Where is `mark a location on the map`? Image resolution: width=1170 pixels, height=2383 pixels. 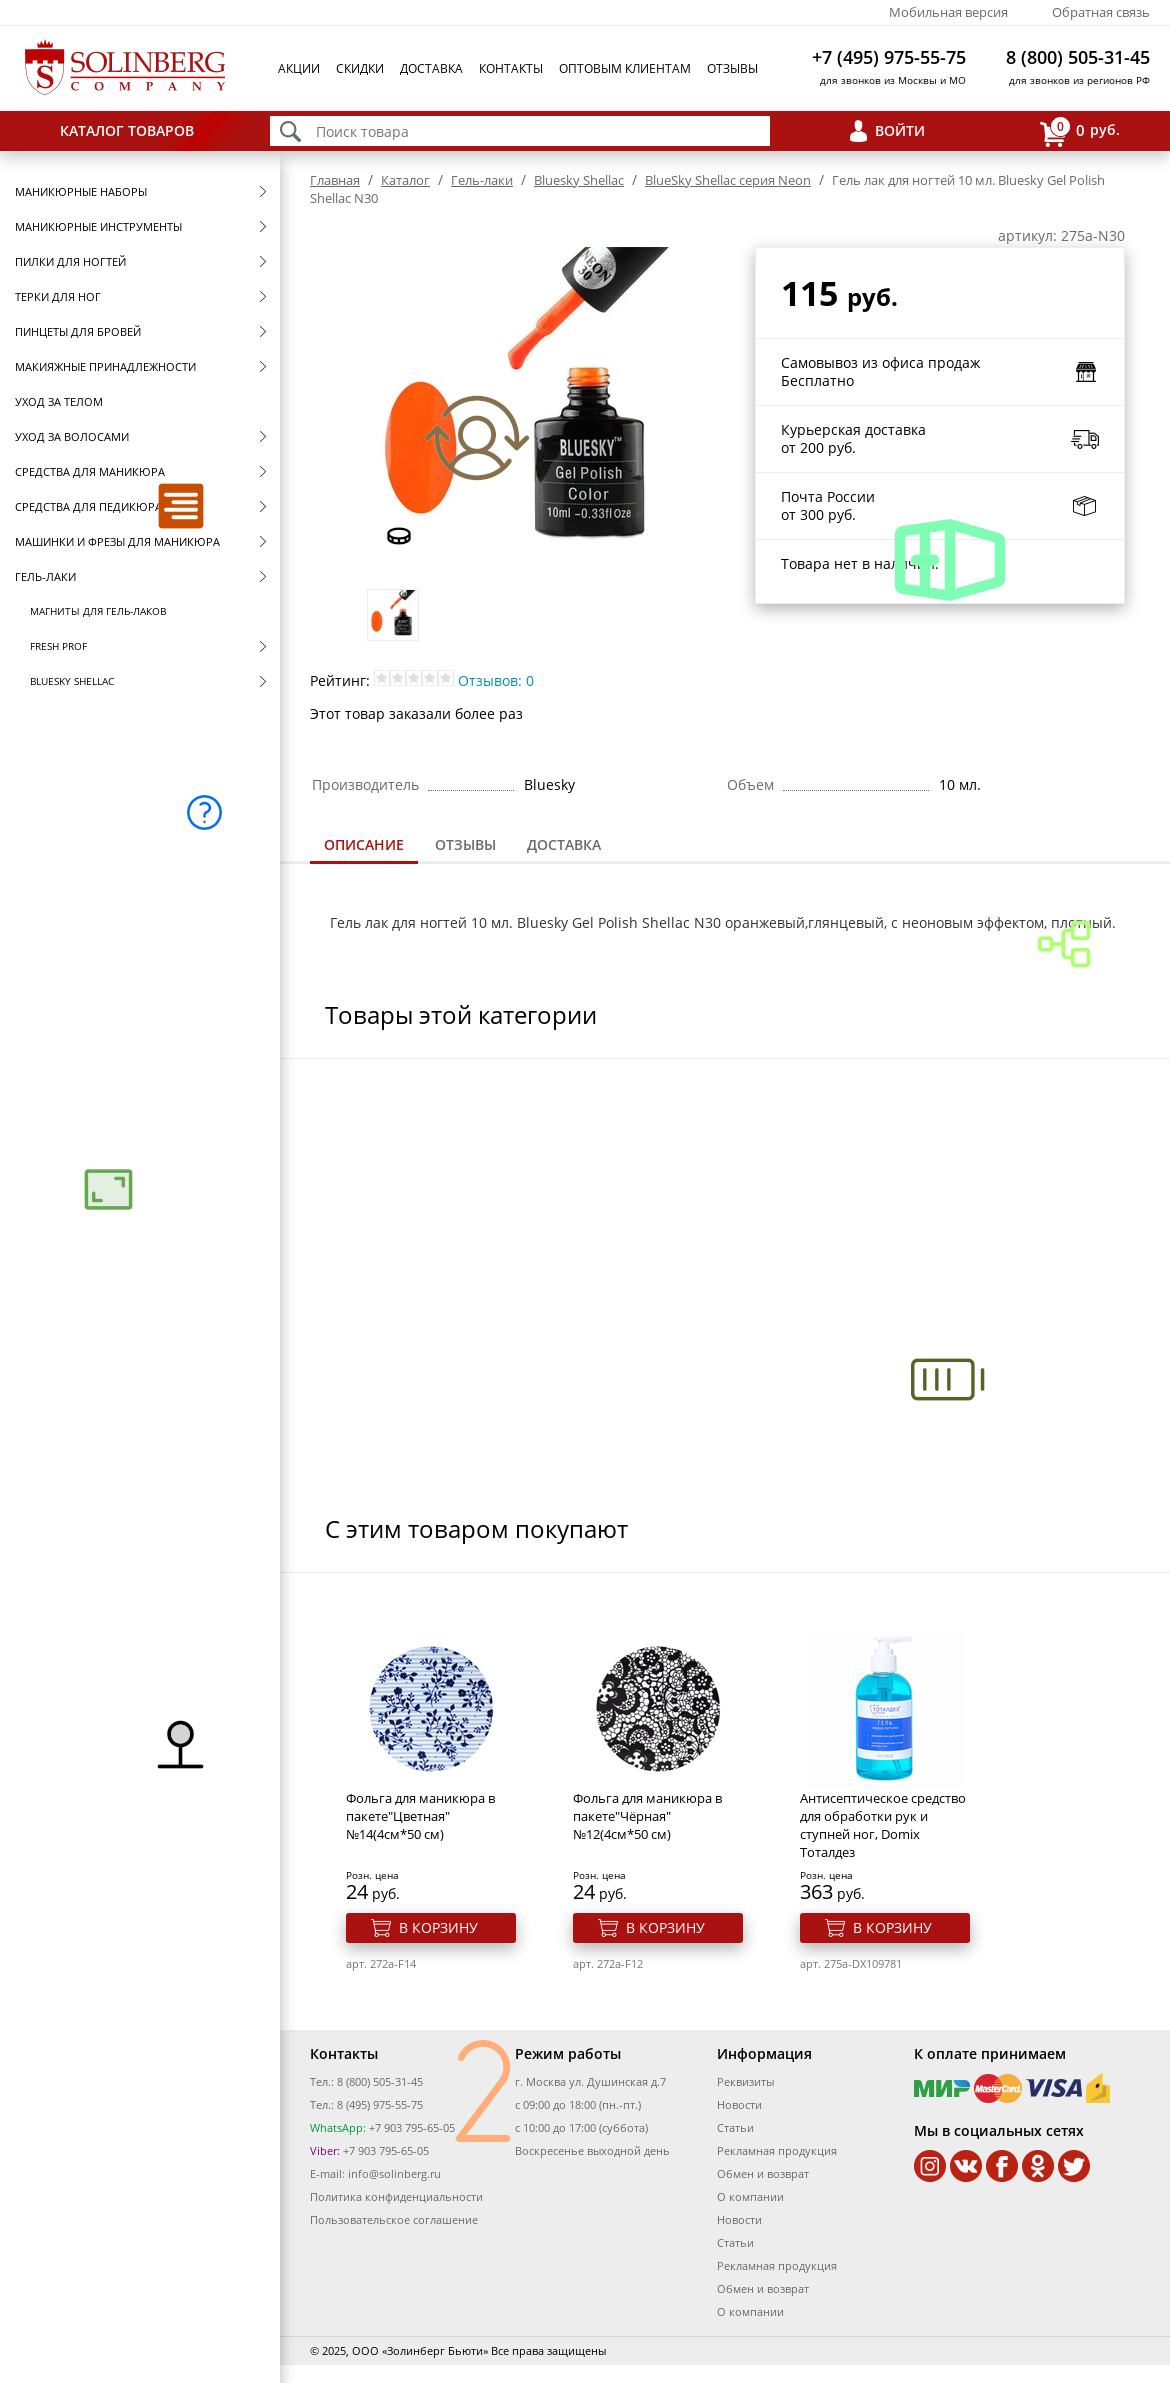 mark a location on the map is located at coordinates (180, 1745).